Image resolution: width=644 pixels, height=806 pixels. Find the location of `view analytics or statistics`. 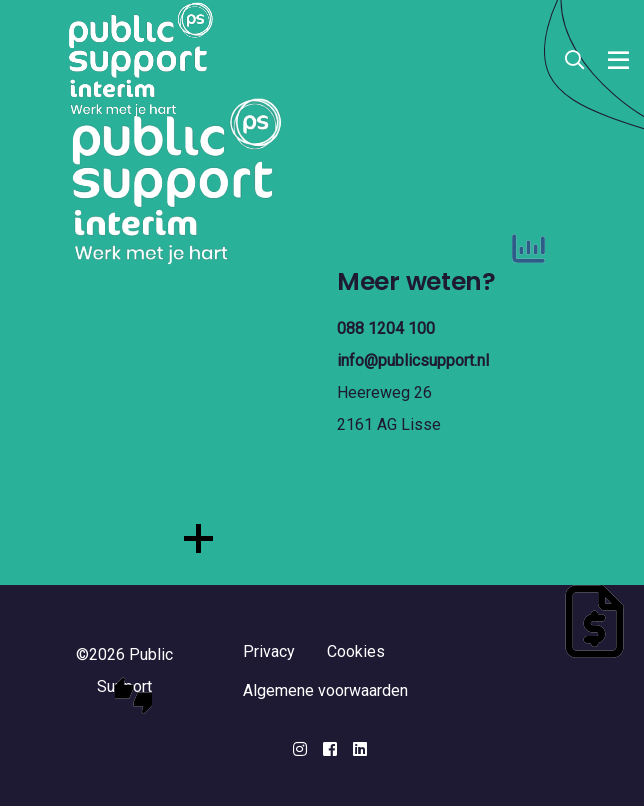

view analytics or statistics is located at coordinates (528, 248).